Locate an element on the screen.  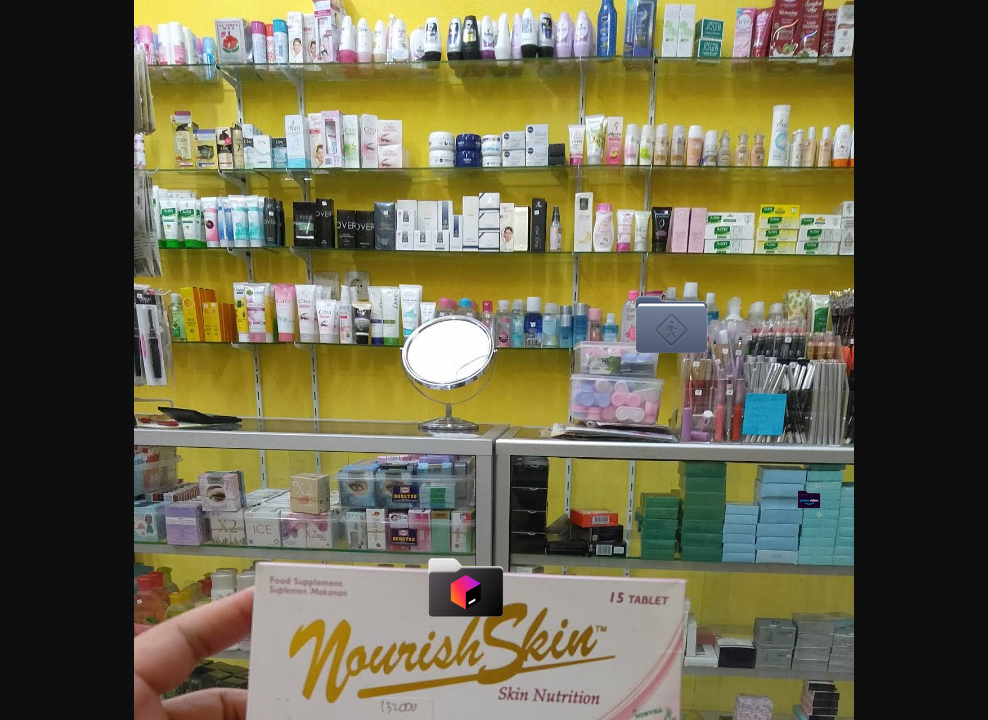
open folder containing JetBrains Toolbox projects is located at coordinates (465, 589).